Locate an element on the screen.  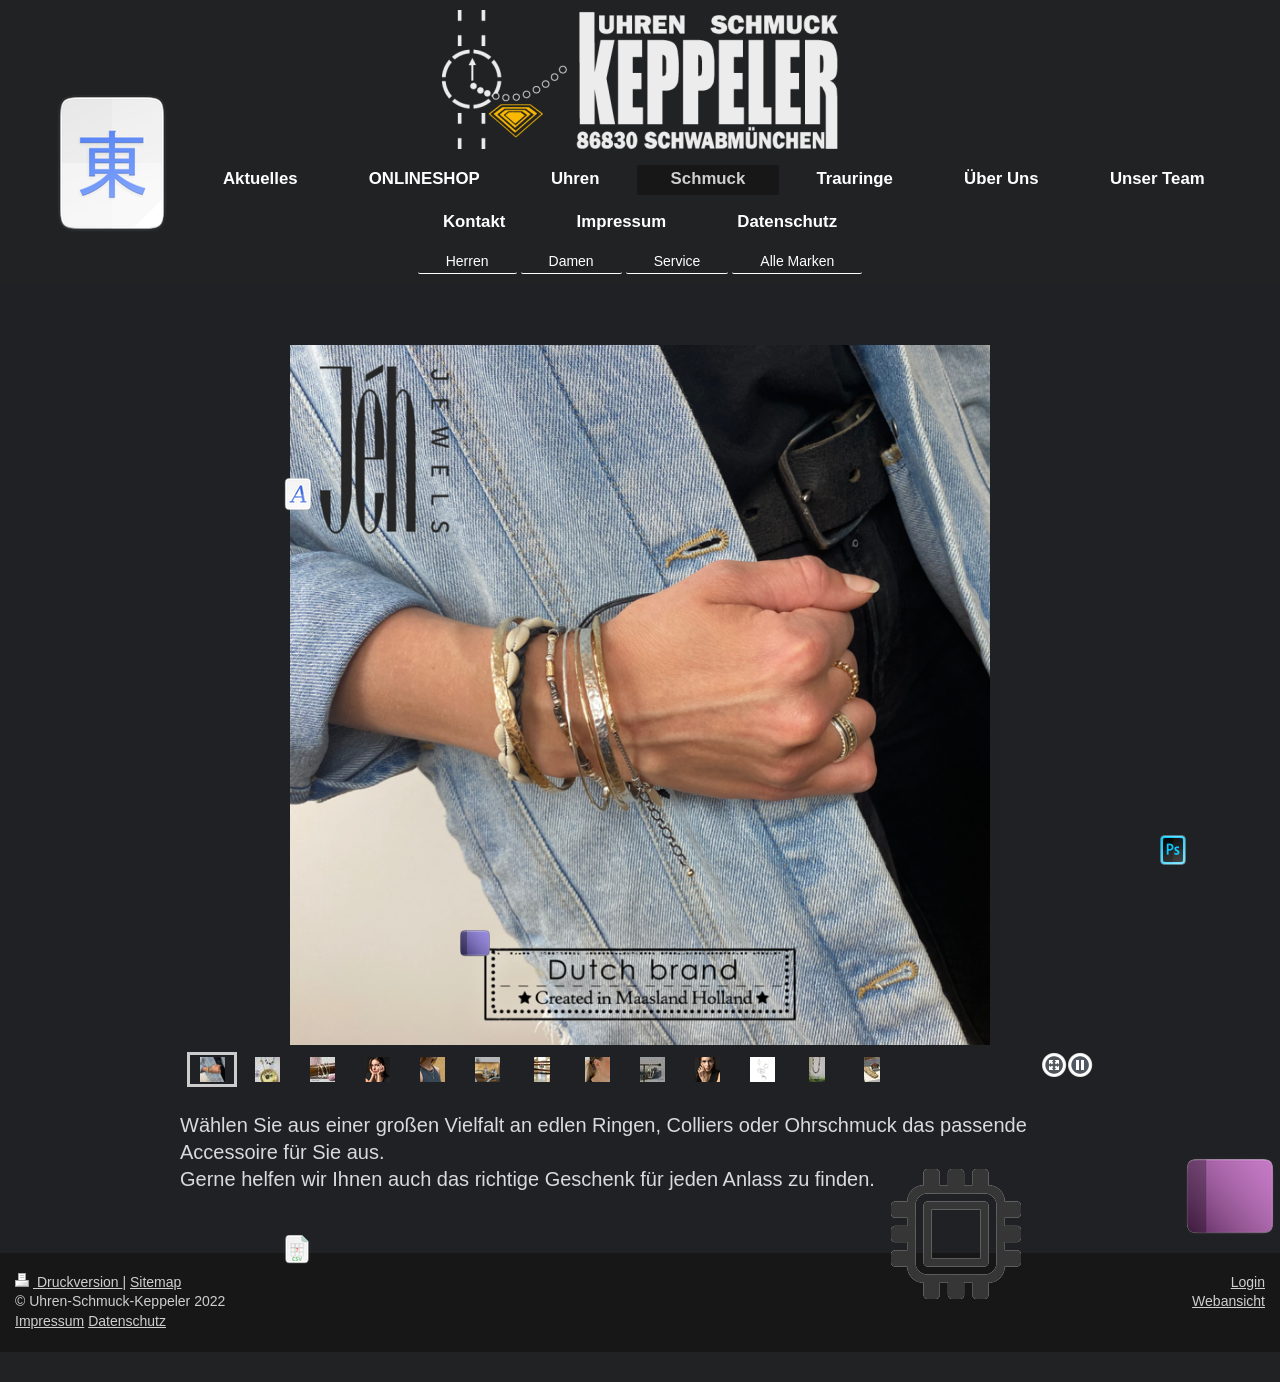
open a font file is located at coordinates (298, 494).